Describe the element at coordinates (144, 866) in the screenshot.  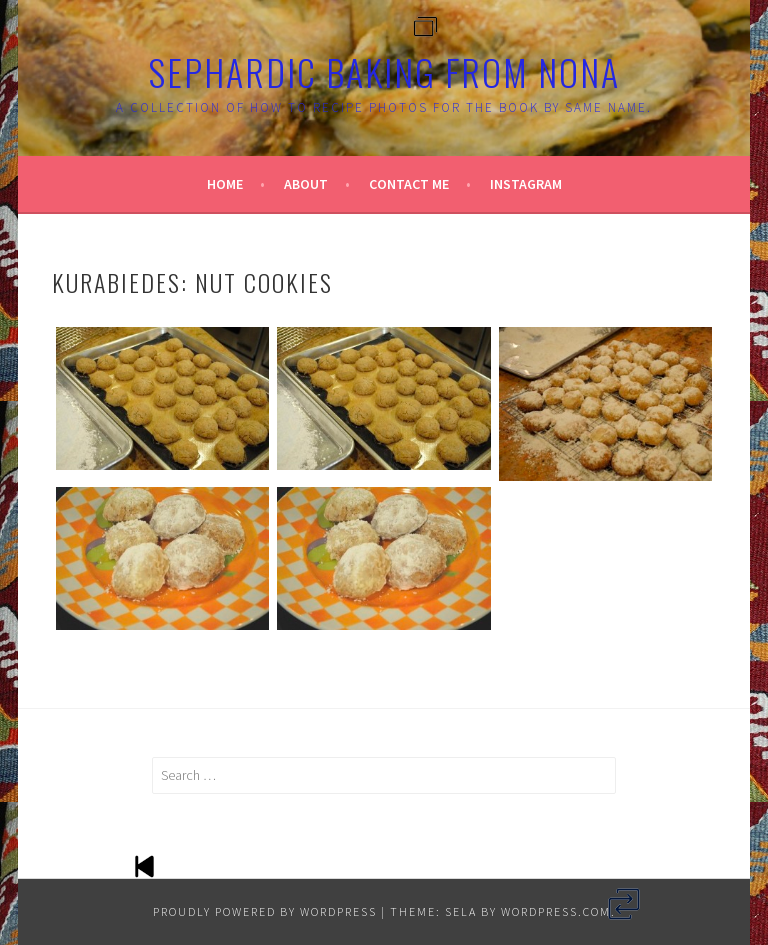
I see `skip to previous track` at that location.